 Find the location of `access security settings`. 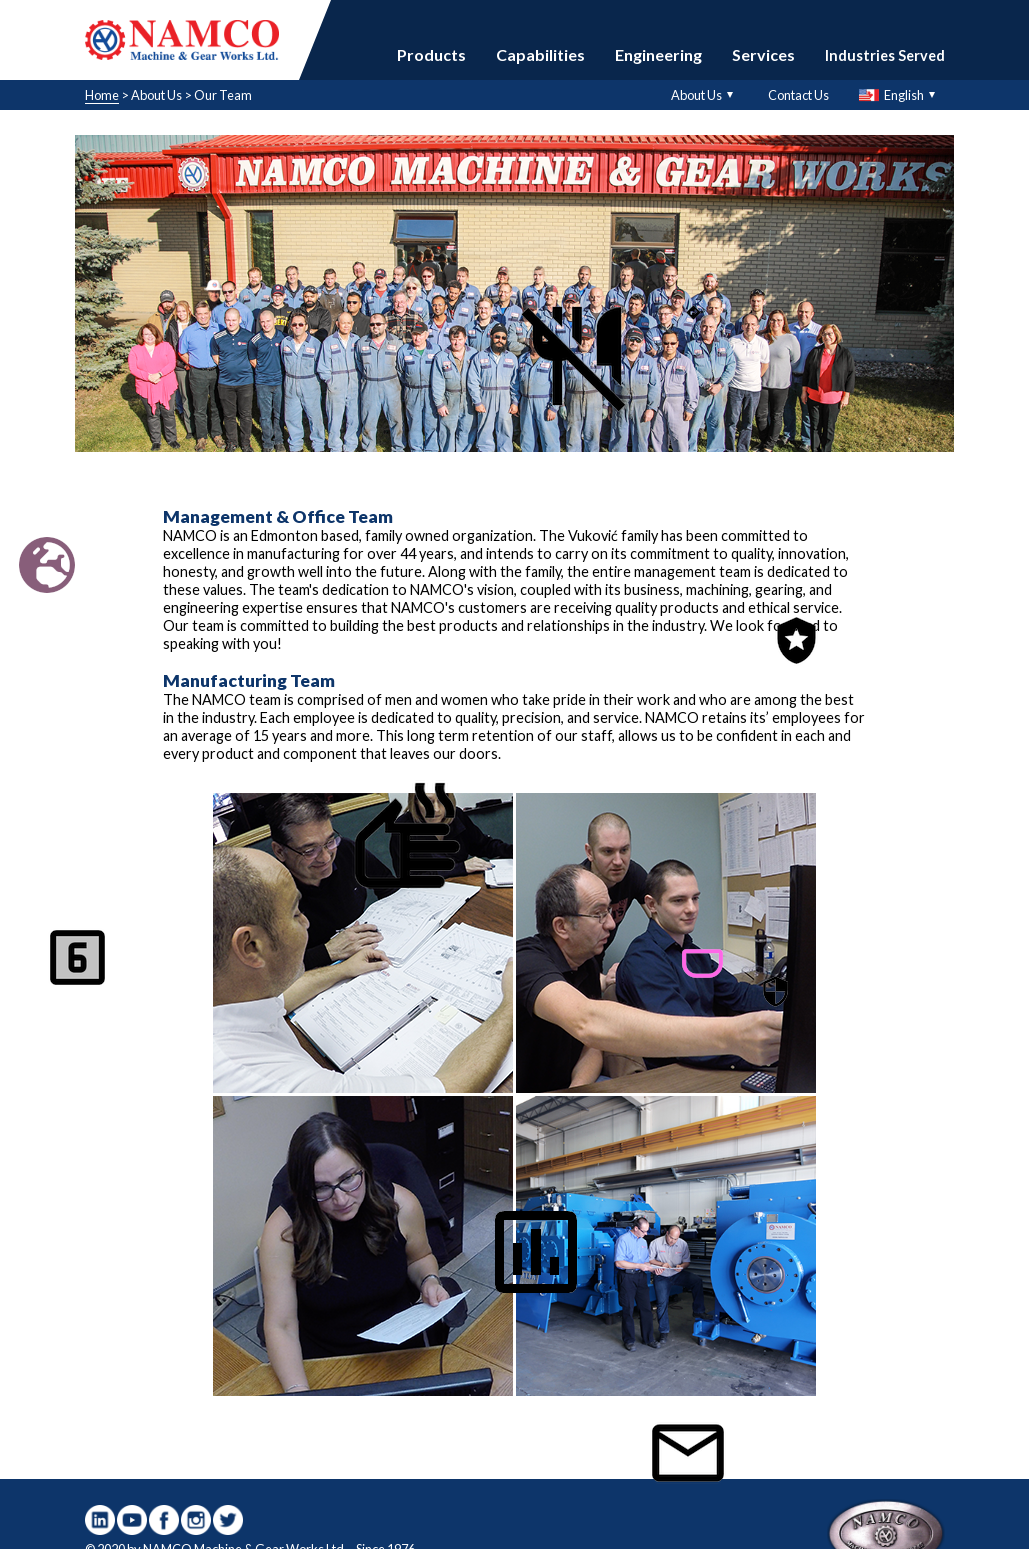

access security settings is located at coordinates (775, 991).